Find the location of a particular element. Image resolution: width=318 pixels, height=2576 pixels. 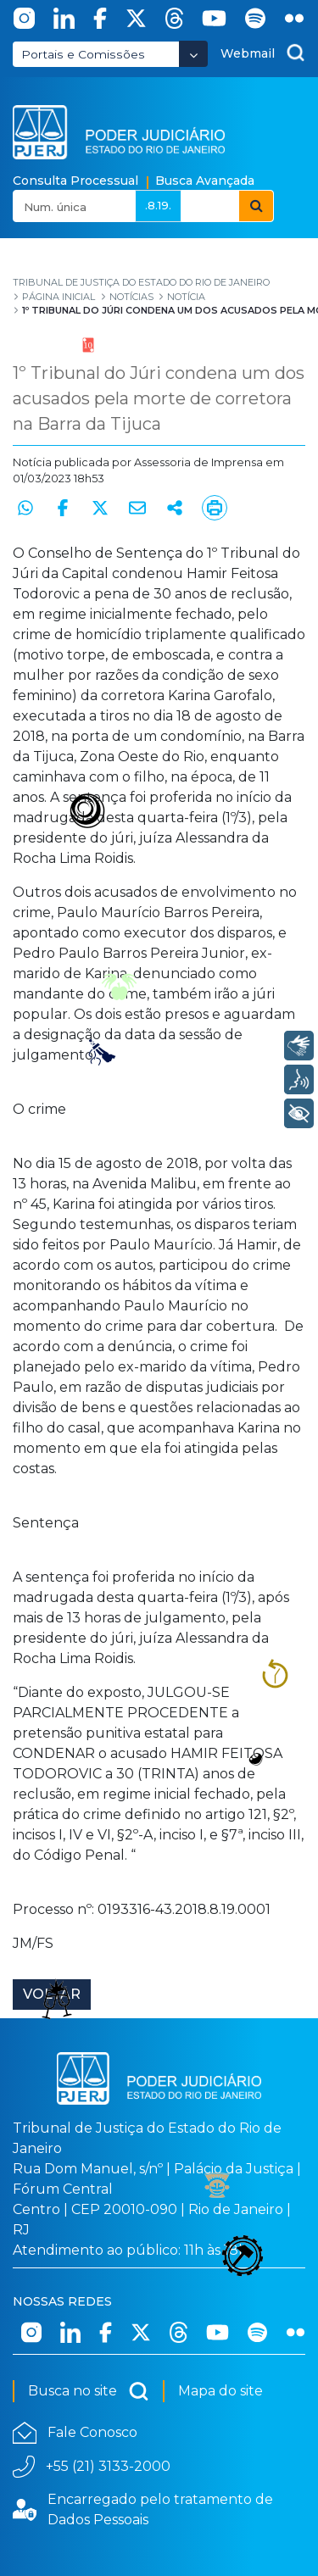

undo or revert to a previous state is located at coordinates (275, 1675).